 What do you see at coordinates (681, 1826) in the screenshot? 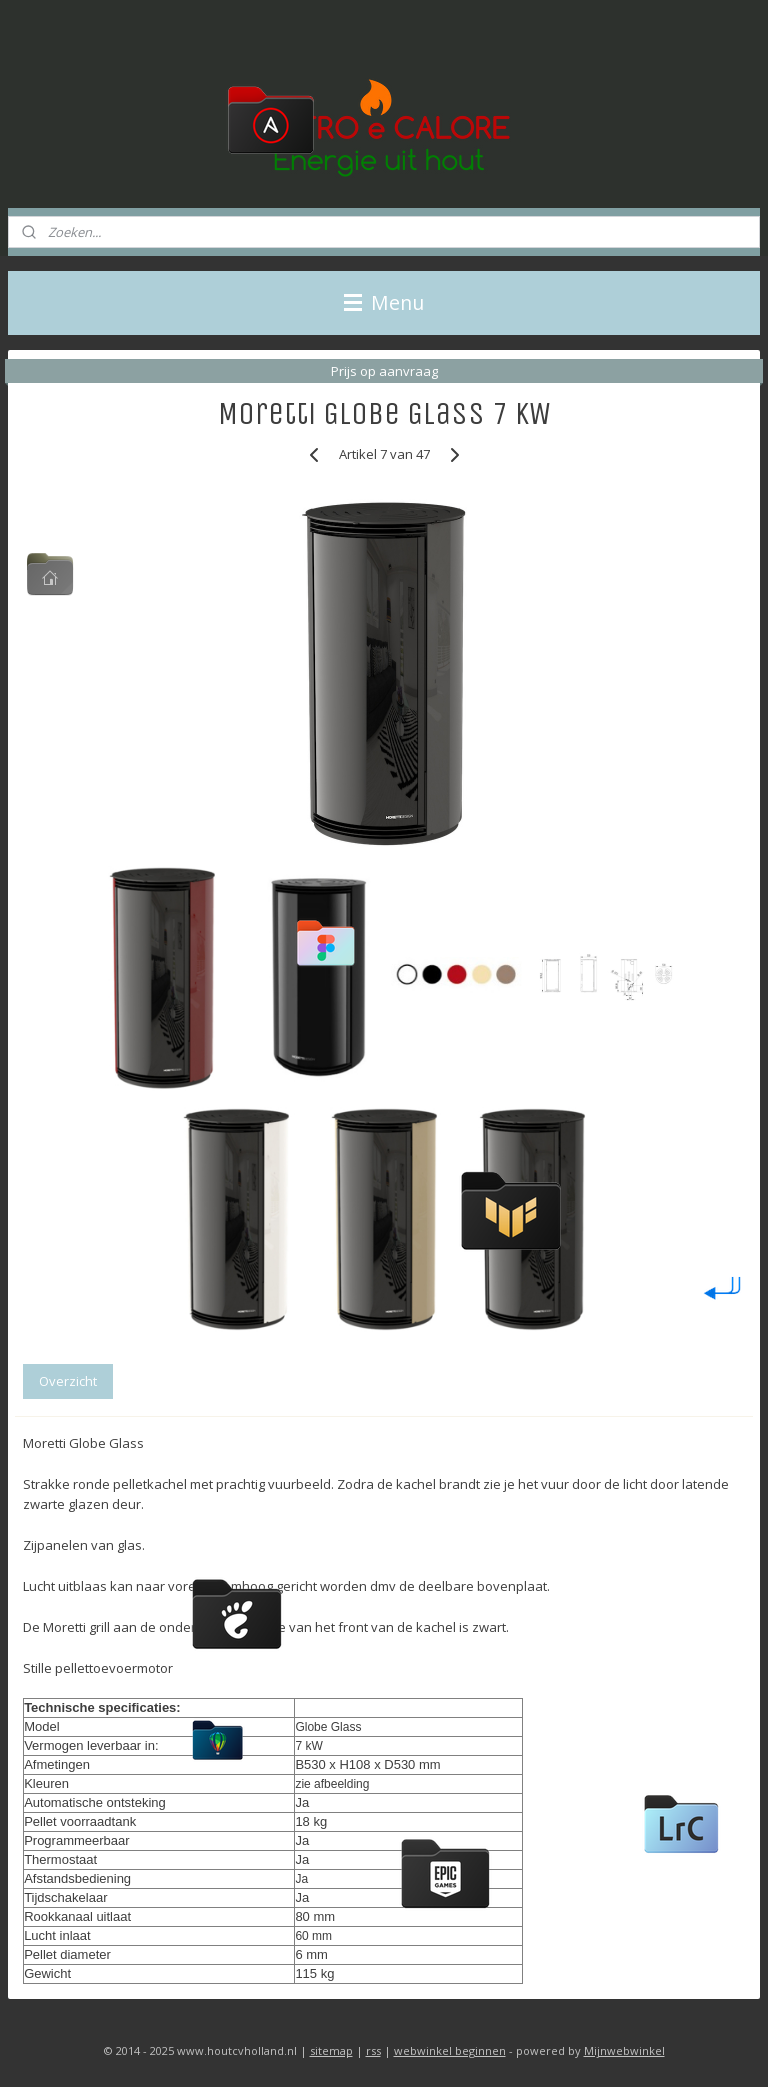
I see `open folder containing adobe lightroom classic files` at bounding box center [681, 1826].